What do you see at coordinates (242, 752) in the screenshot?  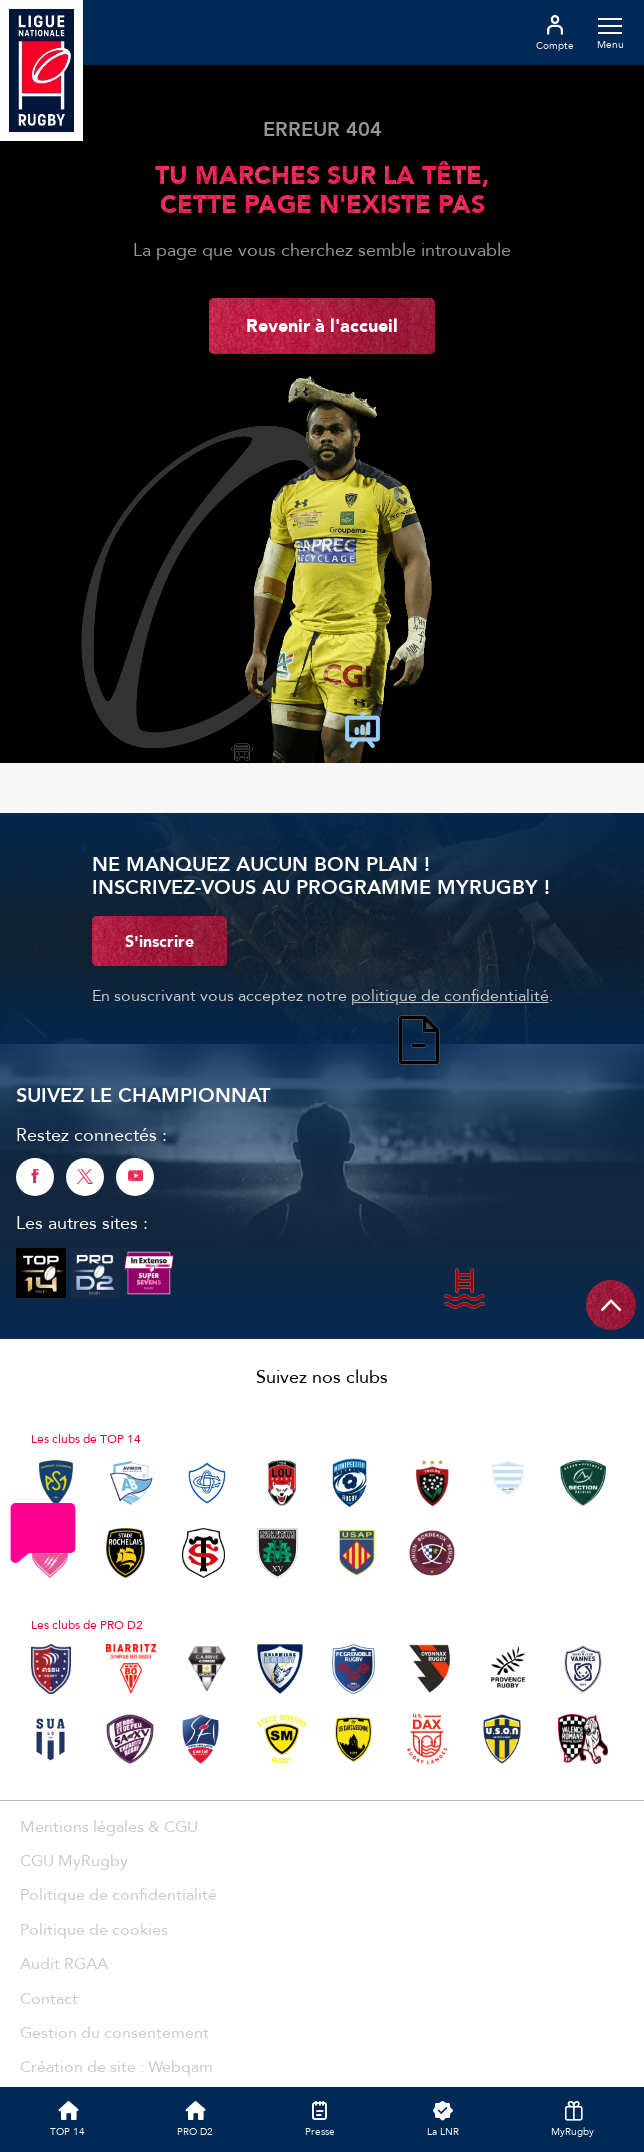 I see `view public transit options` at bounding box center [242, 752].